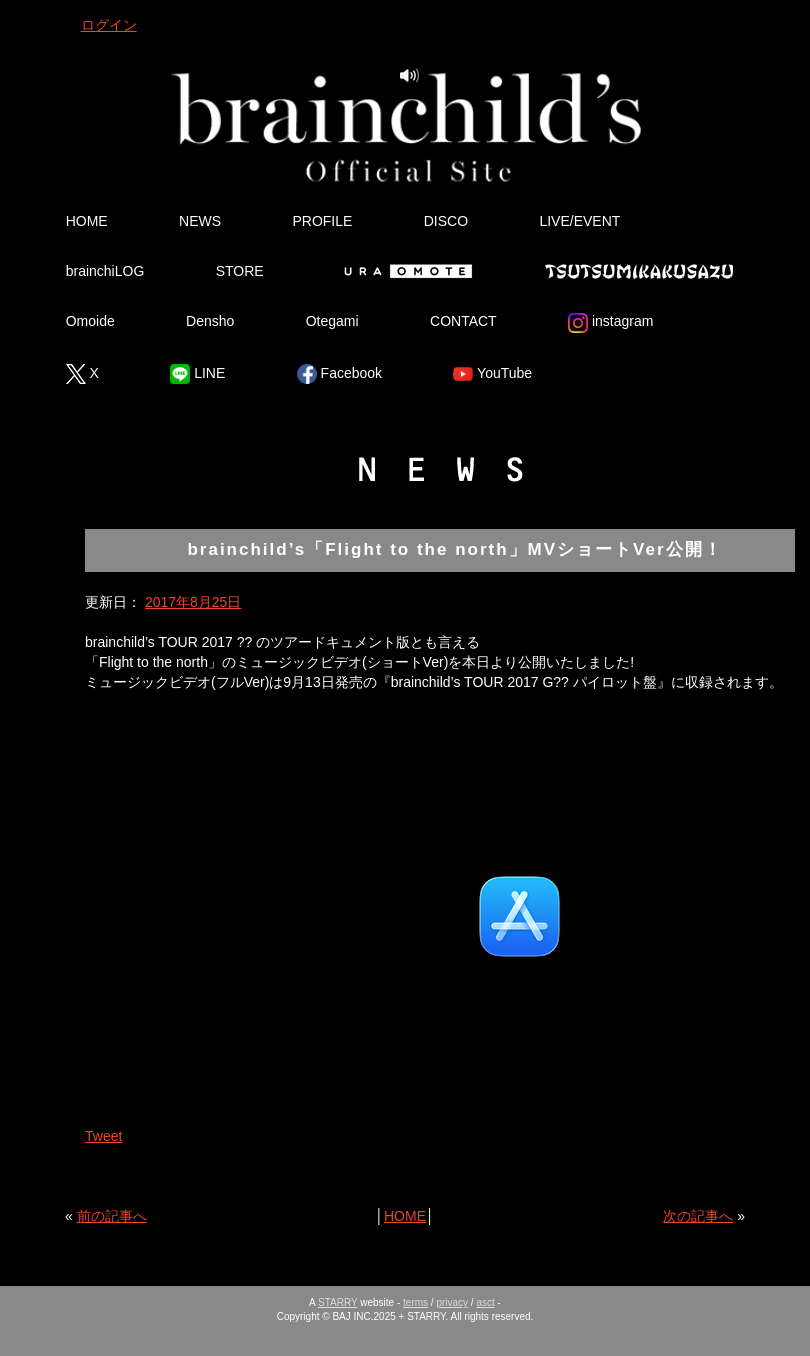 Image resolution: width=810 pixels, height=1356 pixels. What do you see at coordinates (519, 916) in the screenshot?
I see `open the App Store to browse and download apps` at bounding box center [519, 916].